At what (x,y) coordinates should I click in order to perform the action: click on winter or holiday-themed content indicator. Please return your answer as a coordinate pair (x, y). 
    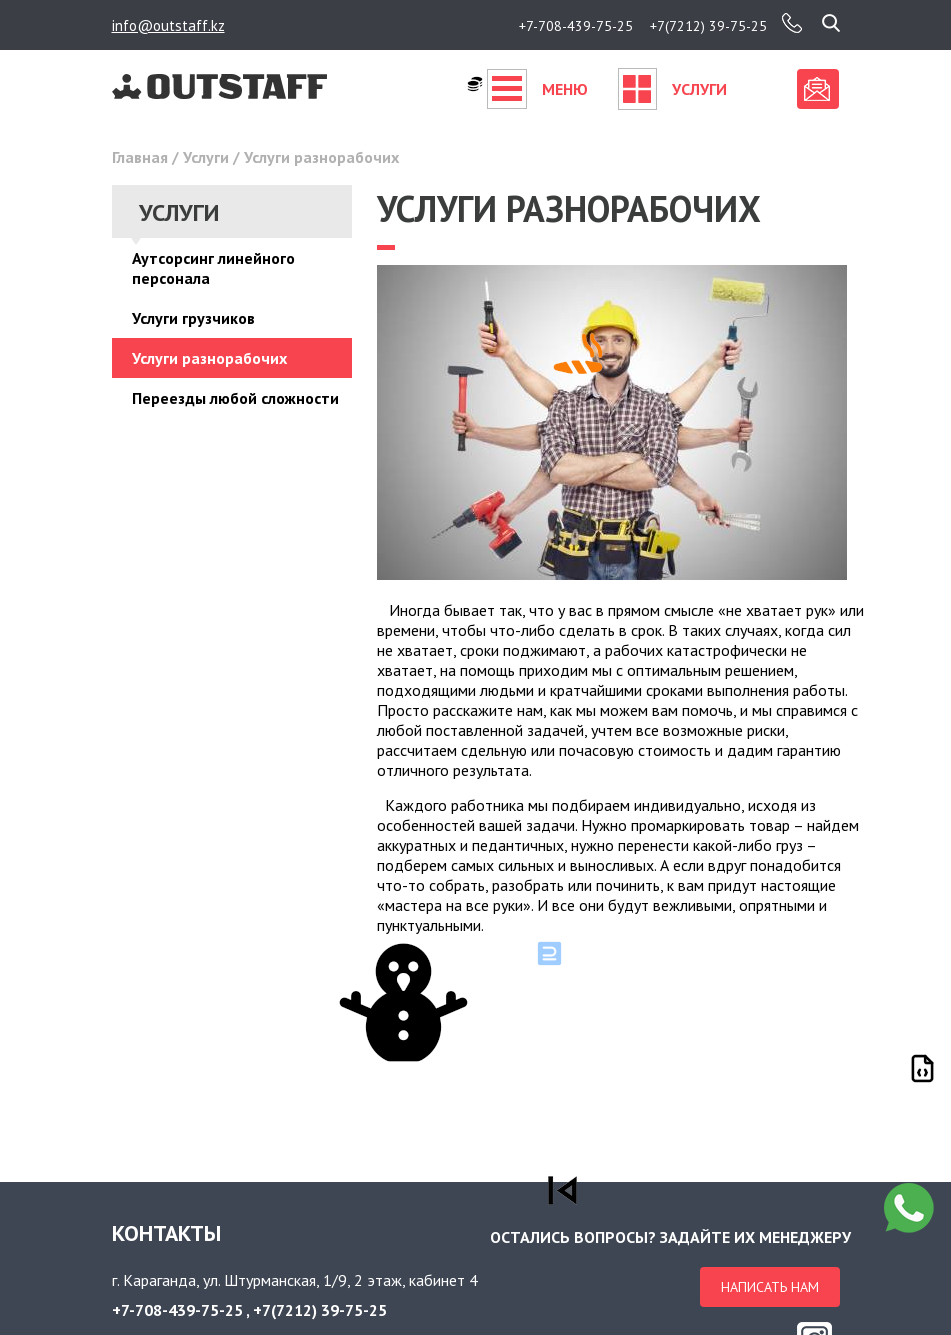
    Looking at the image, I should click on (403, 1002).